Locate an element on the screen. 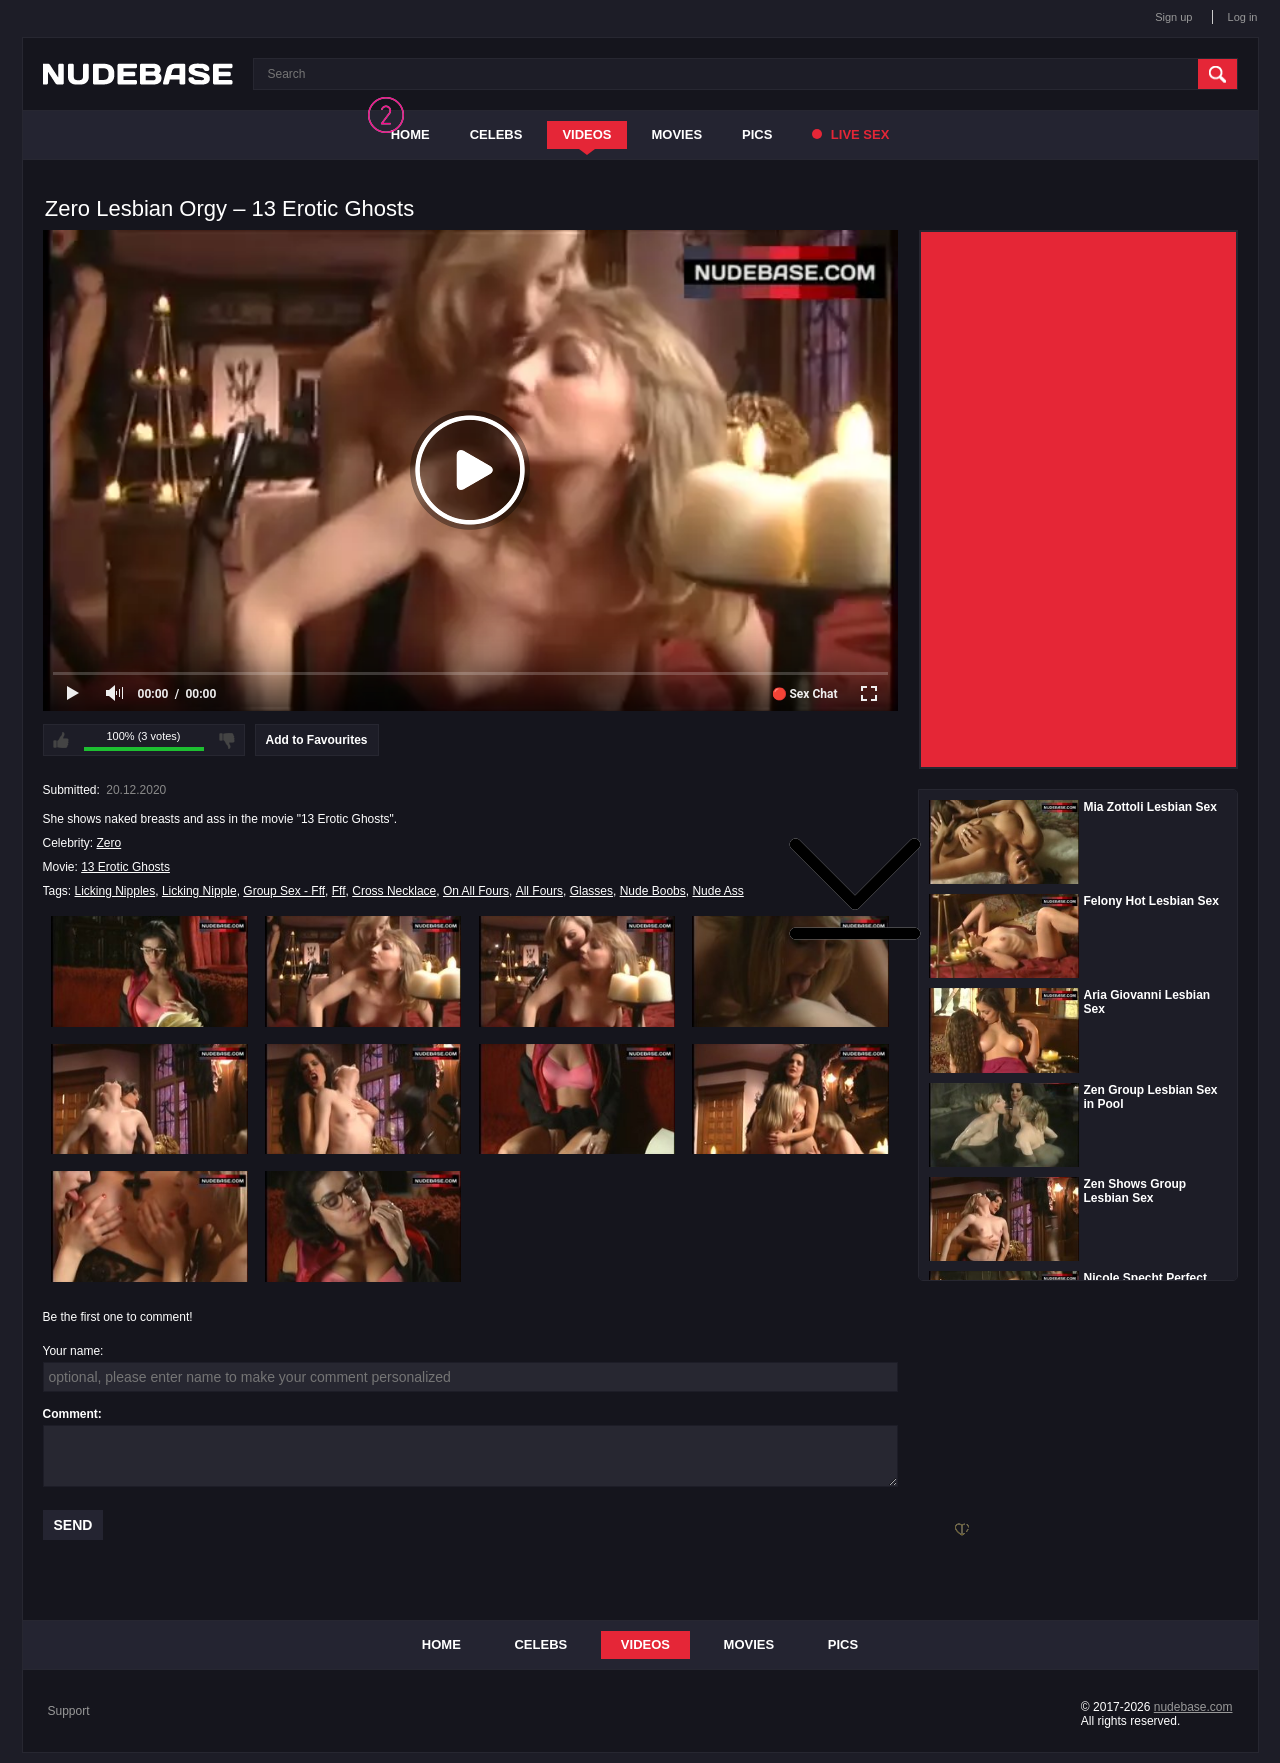 The image size is (1280, 1763). indicates step two in a multi-step process is located at coordinates (386, 115).